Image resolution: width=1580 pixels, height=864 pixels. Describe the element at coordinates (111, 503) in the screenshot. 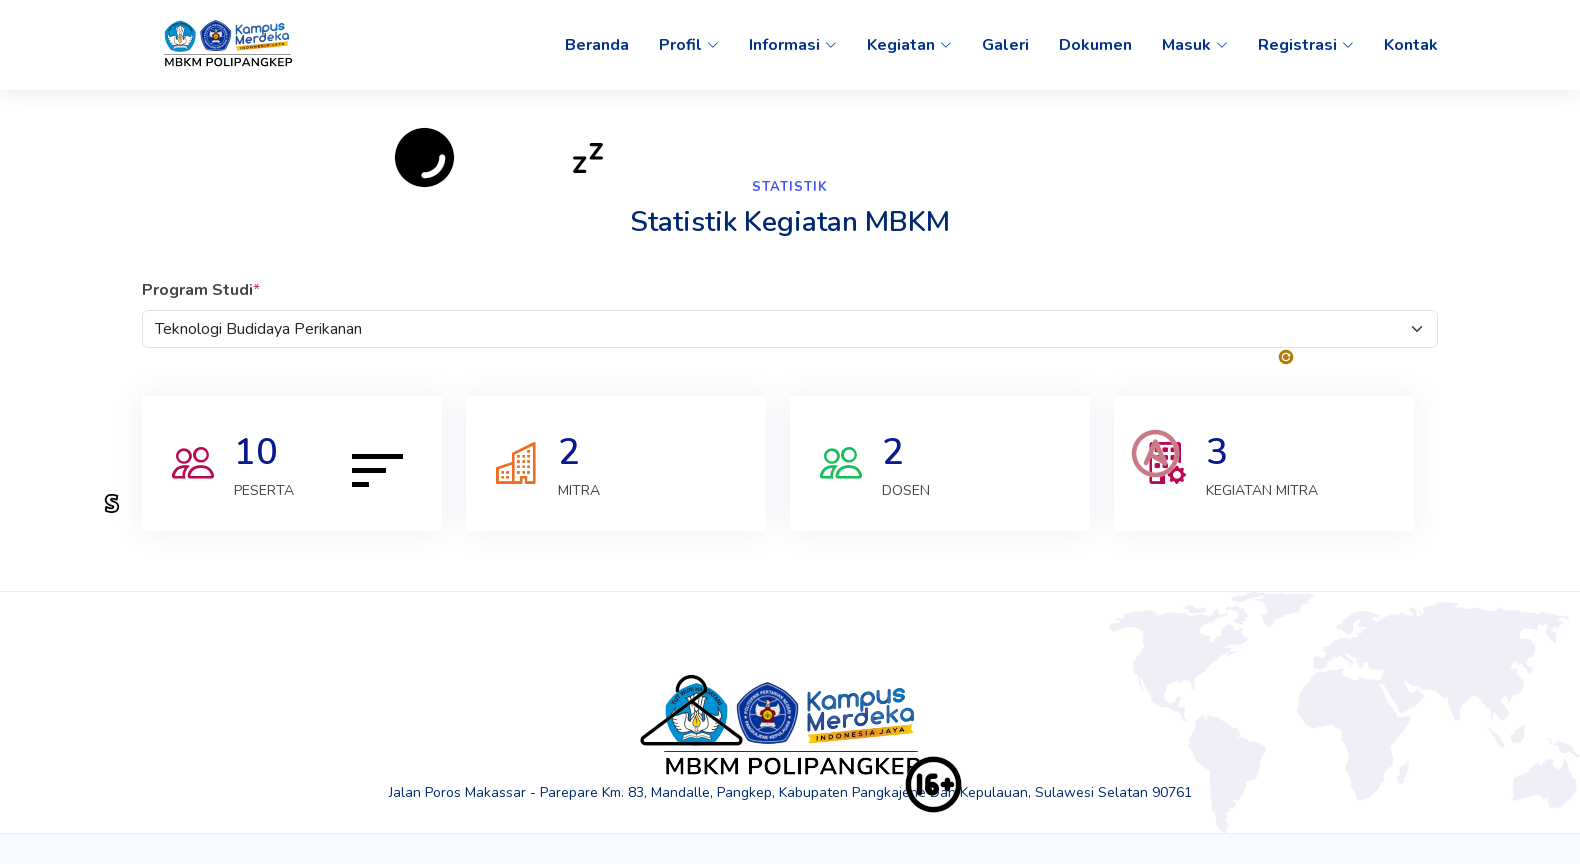

I see `connect to Stripe payment services` at that location.